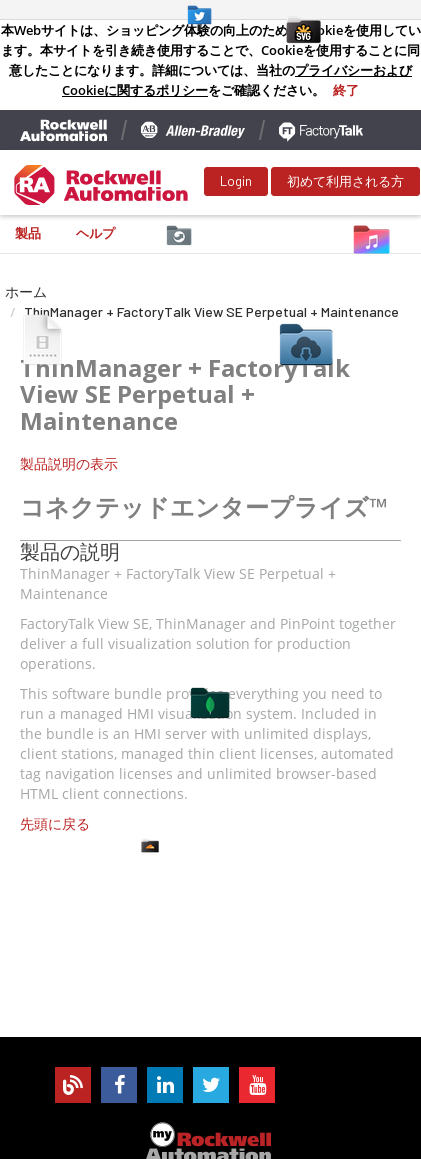 This screenshot has height=1159, width=421. What do you see at coordinates (42, 340) in the screenshot?
I see `a subtitle file (.srt) for video content` at bounding box center [42, 340].